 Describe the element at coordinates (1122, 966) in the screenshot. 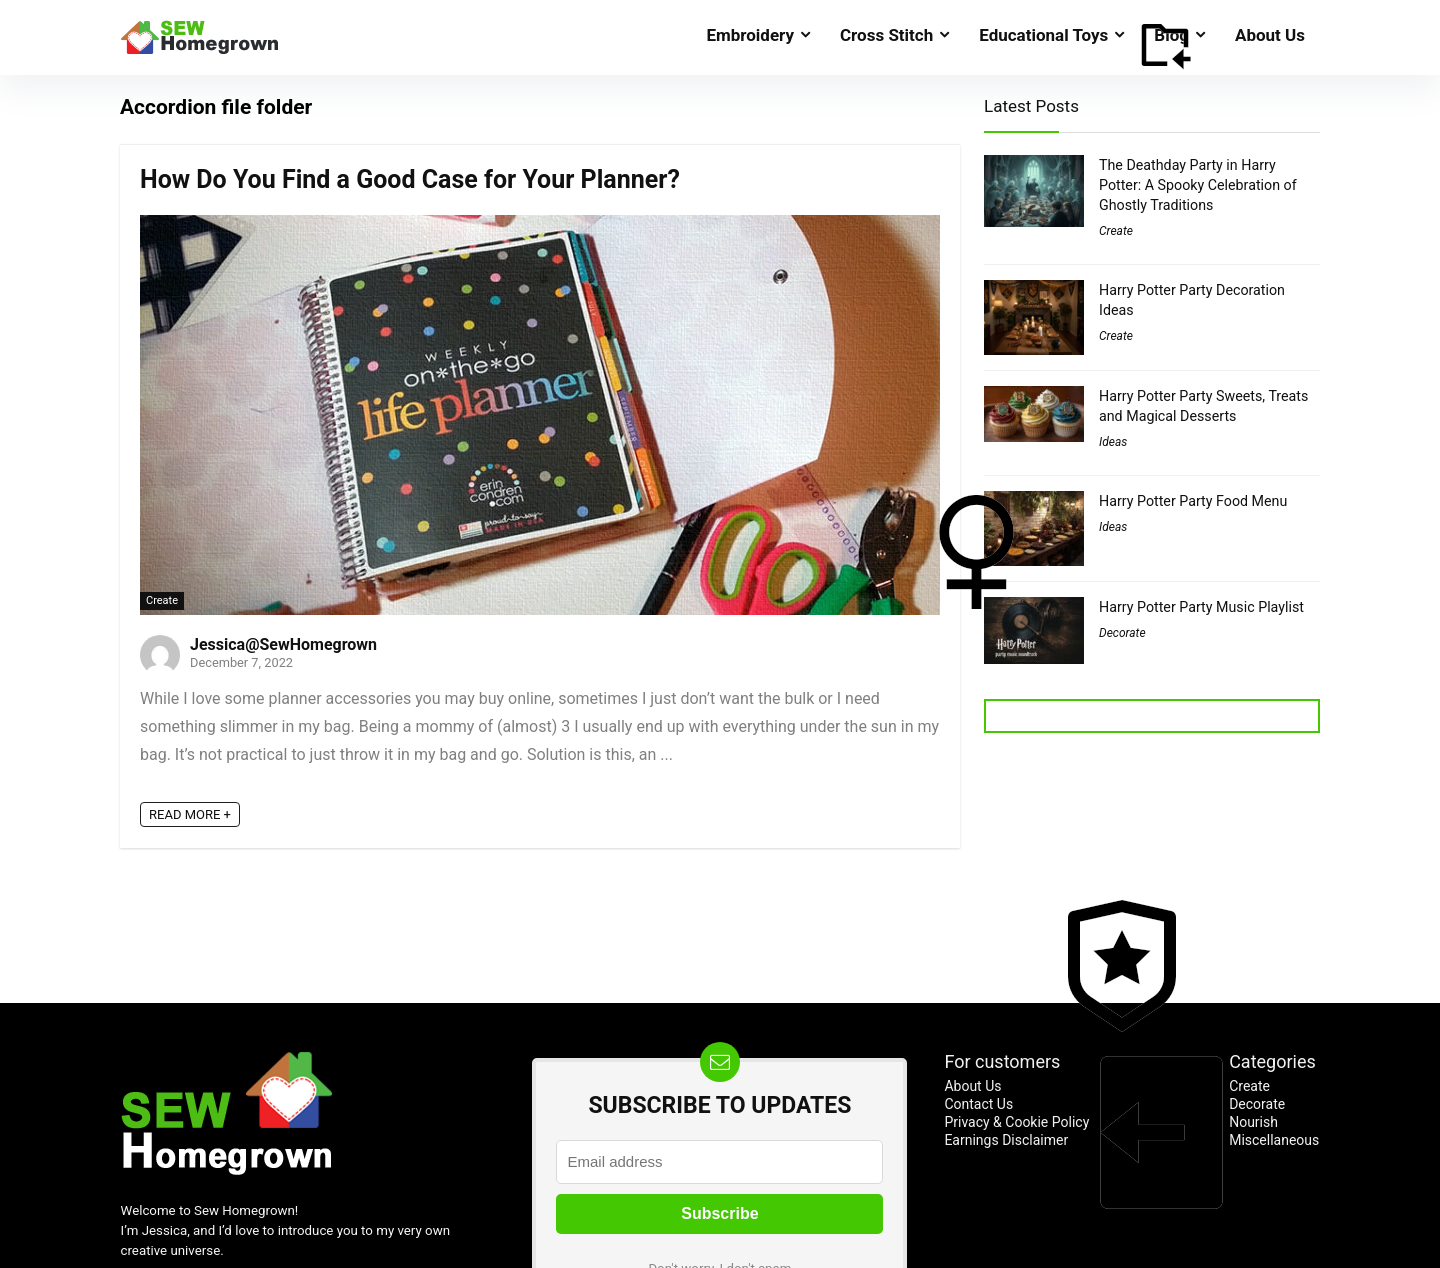

I see `indicates premium or verified security status` at that location.